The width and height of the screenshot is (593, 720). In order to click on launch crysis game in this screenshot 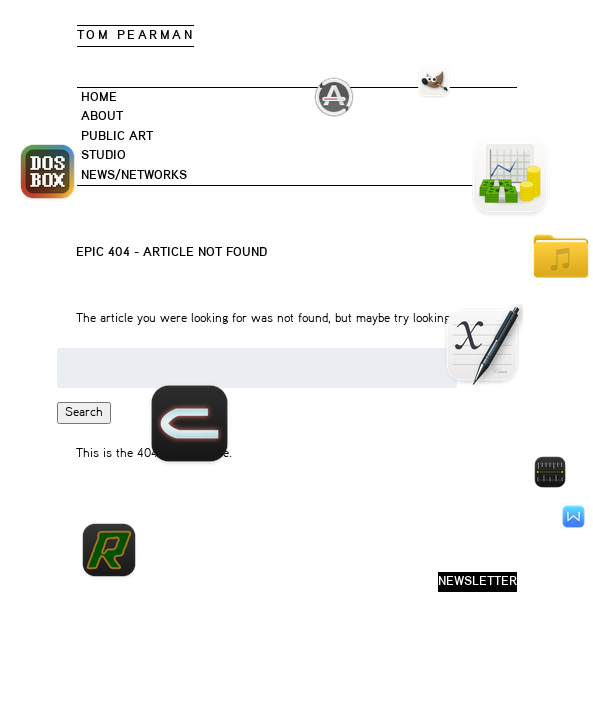, I will do `click(189, 423)`.